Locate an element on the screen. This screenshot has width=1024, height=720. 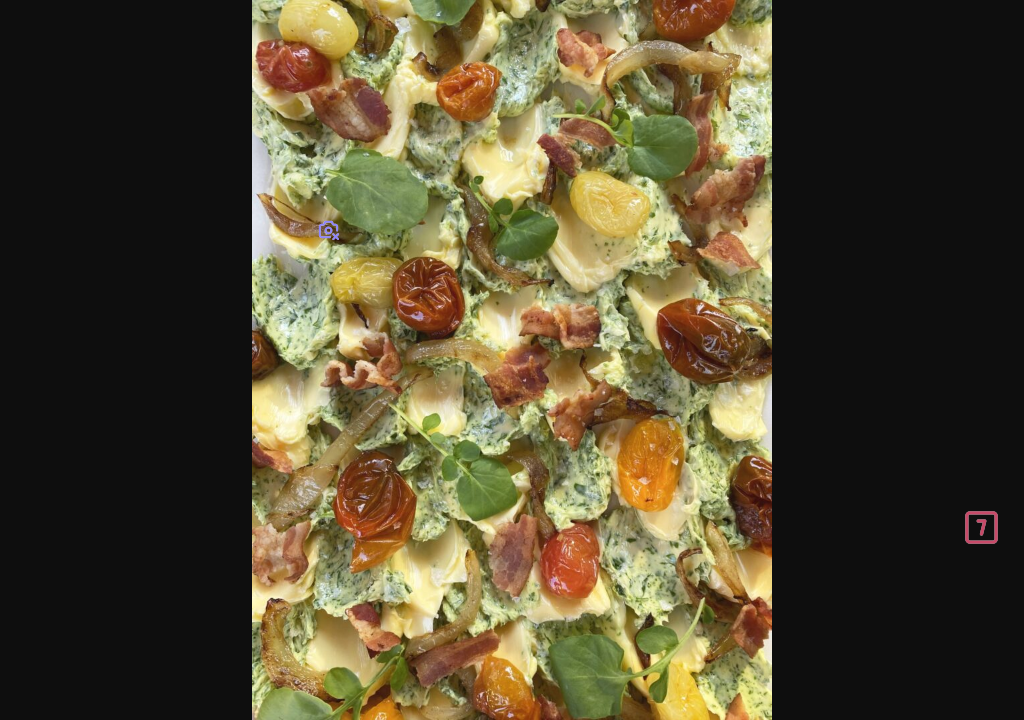
disable camera access is located at coordinates (328, 229).